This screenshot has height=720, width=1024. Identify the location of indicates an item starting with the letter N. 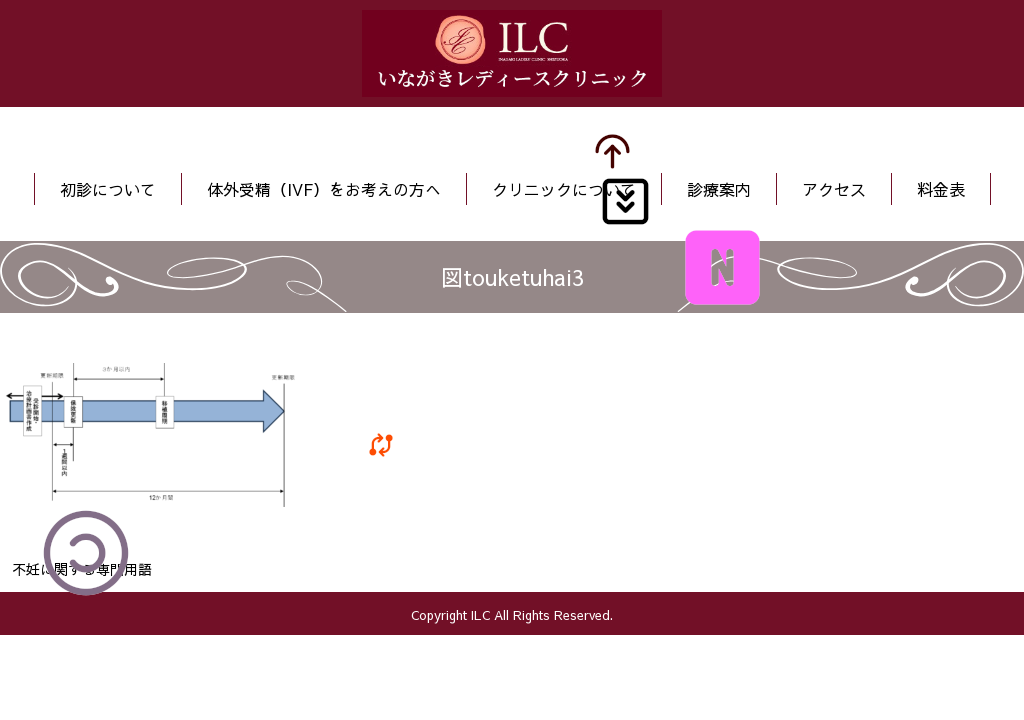
(722, 267).